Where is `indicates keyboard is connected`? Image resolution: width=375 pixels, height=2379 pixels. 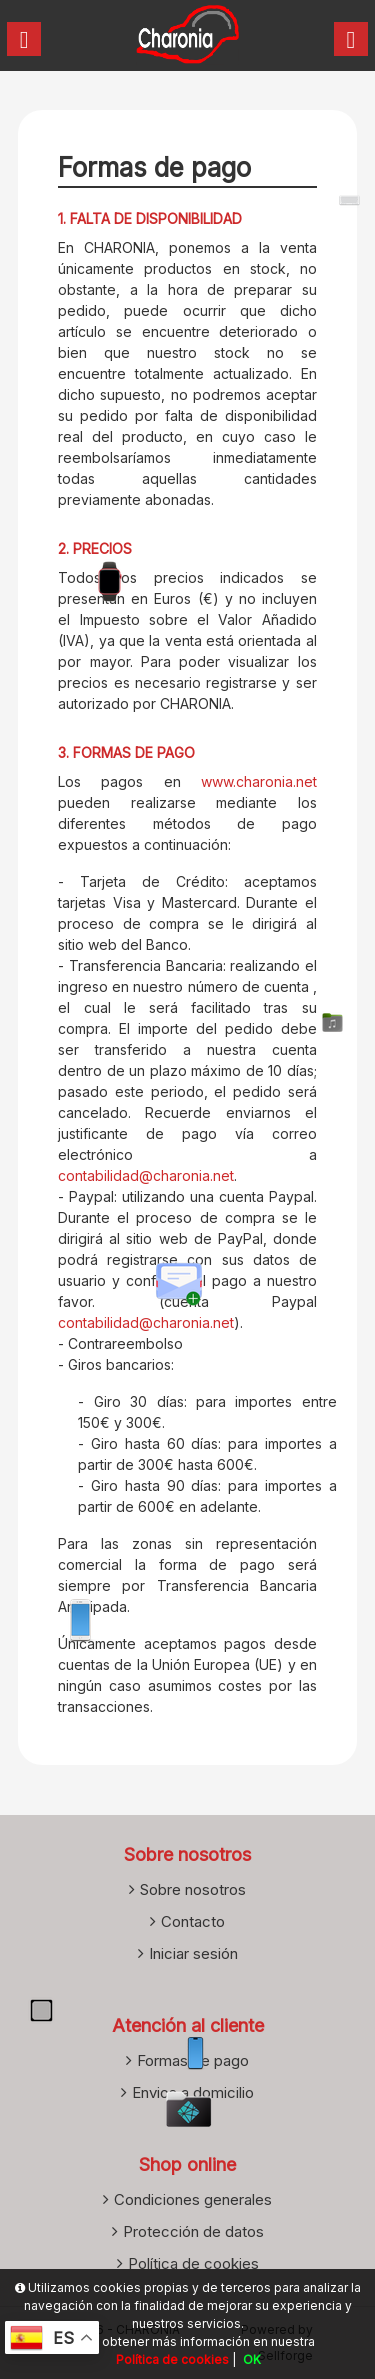
indicates keyboard is connected is located at coordinates (349, 200).